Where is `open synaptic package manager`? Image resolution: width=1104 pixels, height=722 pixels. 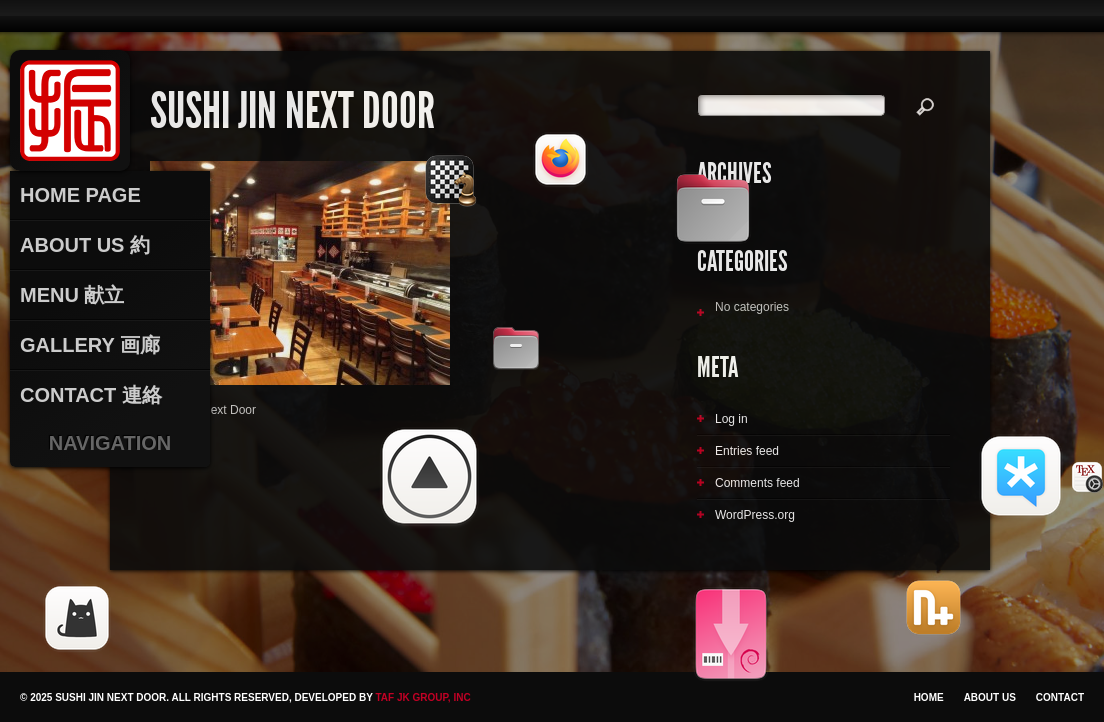 open synaptic package manager is located at coordinates (731, 634).